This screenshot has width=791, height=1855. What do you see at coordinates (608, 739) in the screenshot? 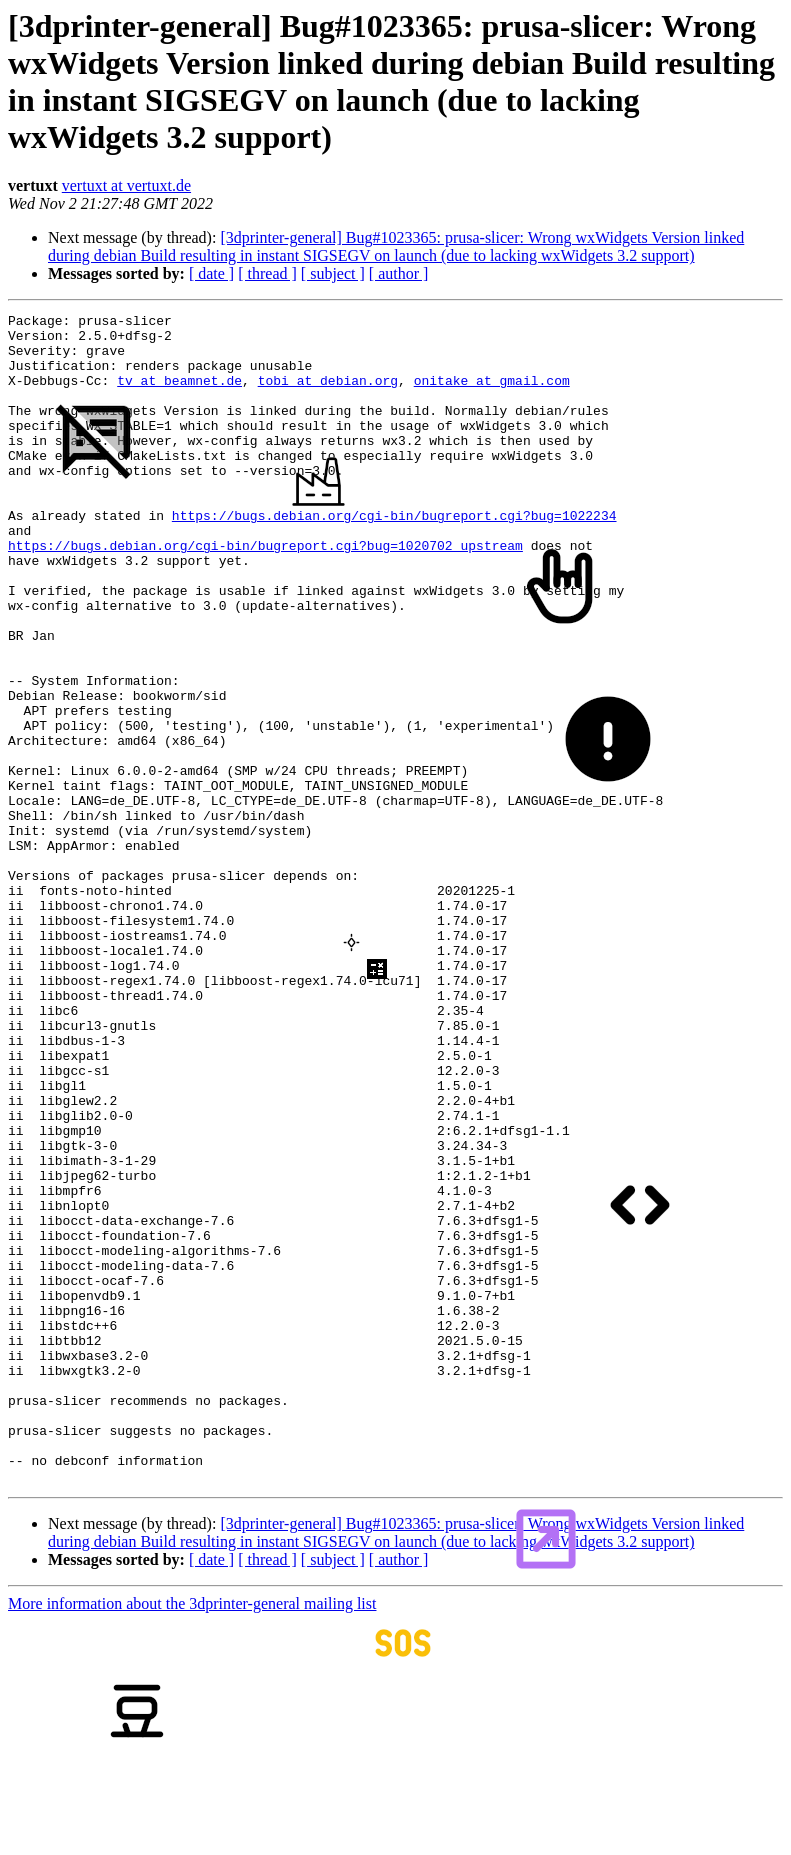
I see `indicates a warning or alert requiring attention` at bounding box center [608, 739].